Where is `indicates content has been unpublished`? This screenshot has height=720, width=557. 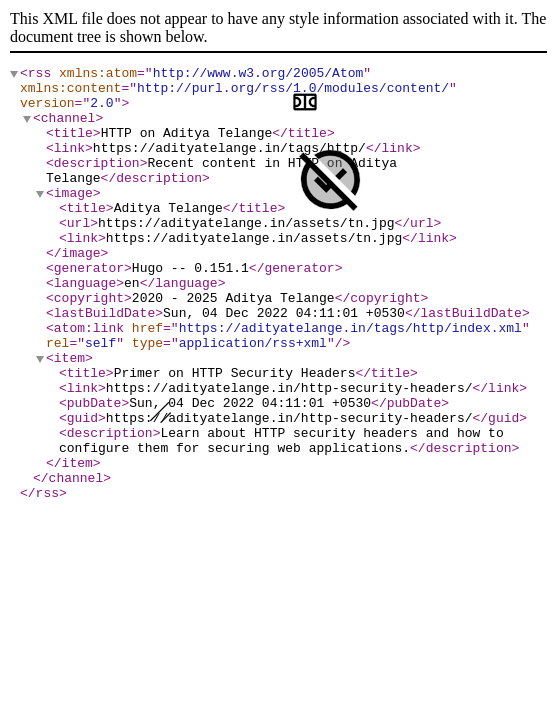 indicates content has been unpublished is located at coordinates (330, 179).